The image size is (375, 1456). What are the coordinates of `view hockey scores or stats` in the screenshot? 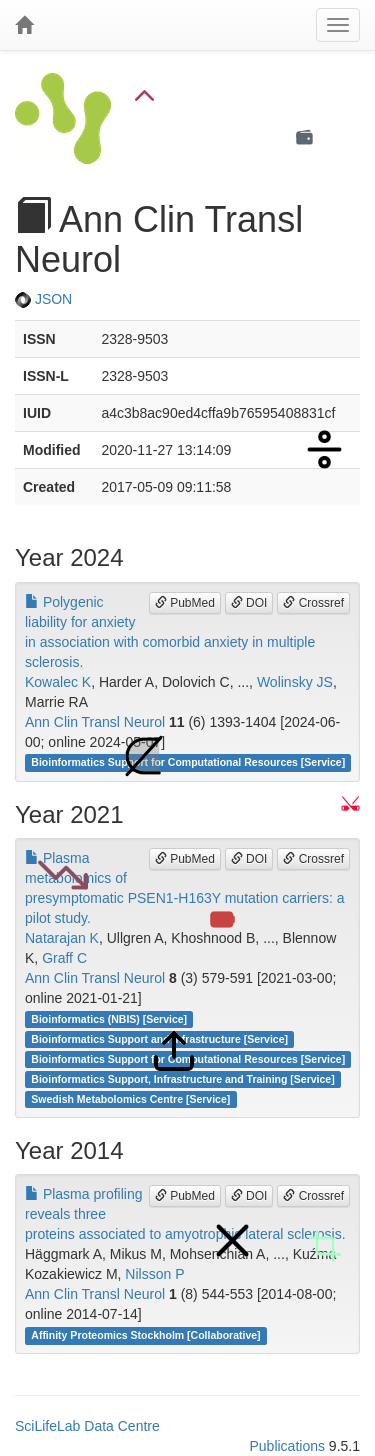 It's located at (350, 803).